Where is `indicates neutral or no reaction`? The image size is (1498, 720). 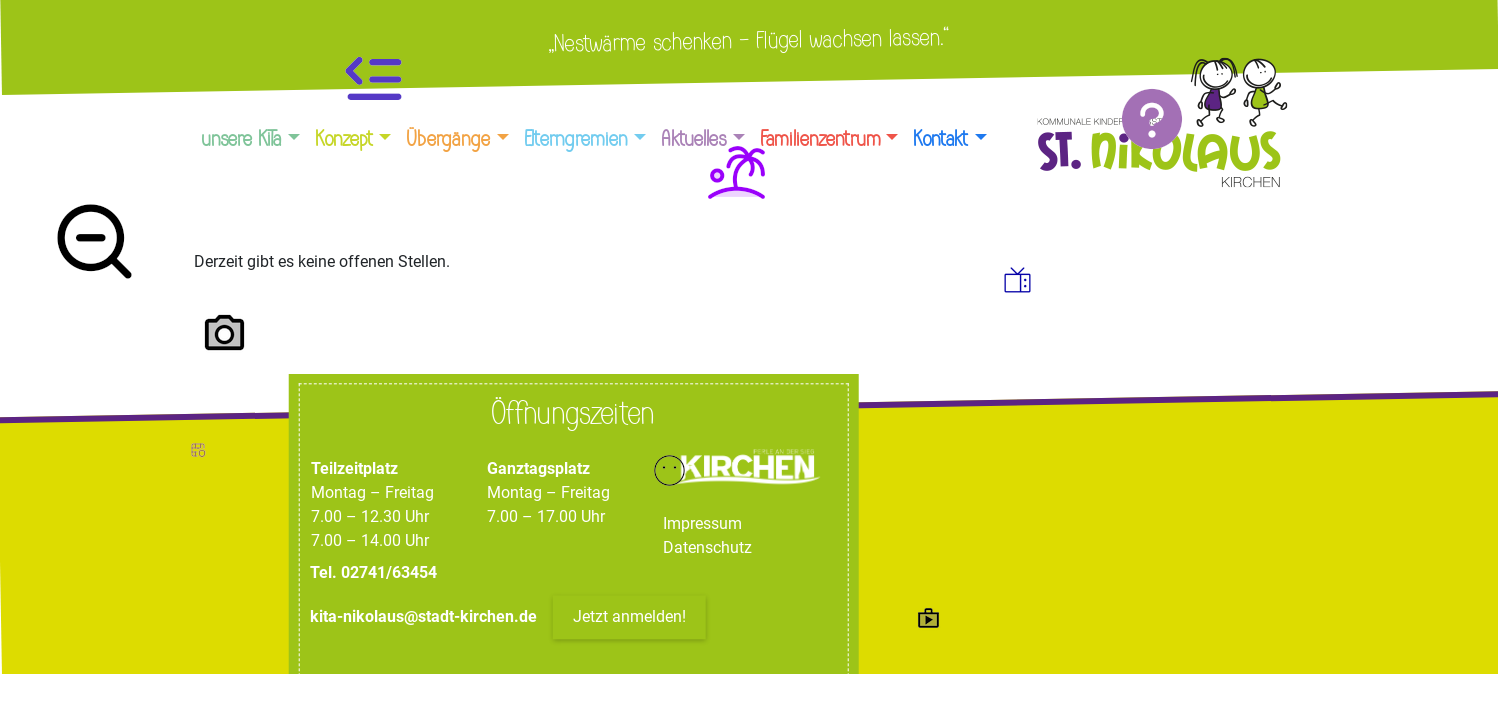 indicates neutral or no reaction is located at coordinates (669, 470).